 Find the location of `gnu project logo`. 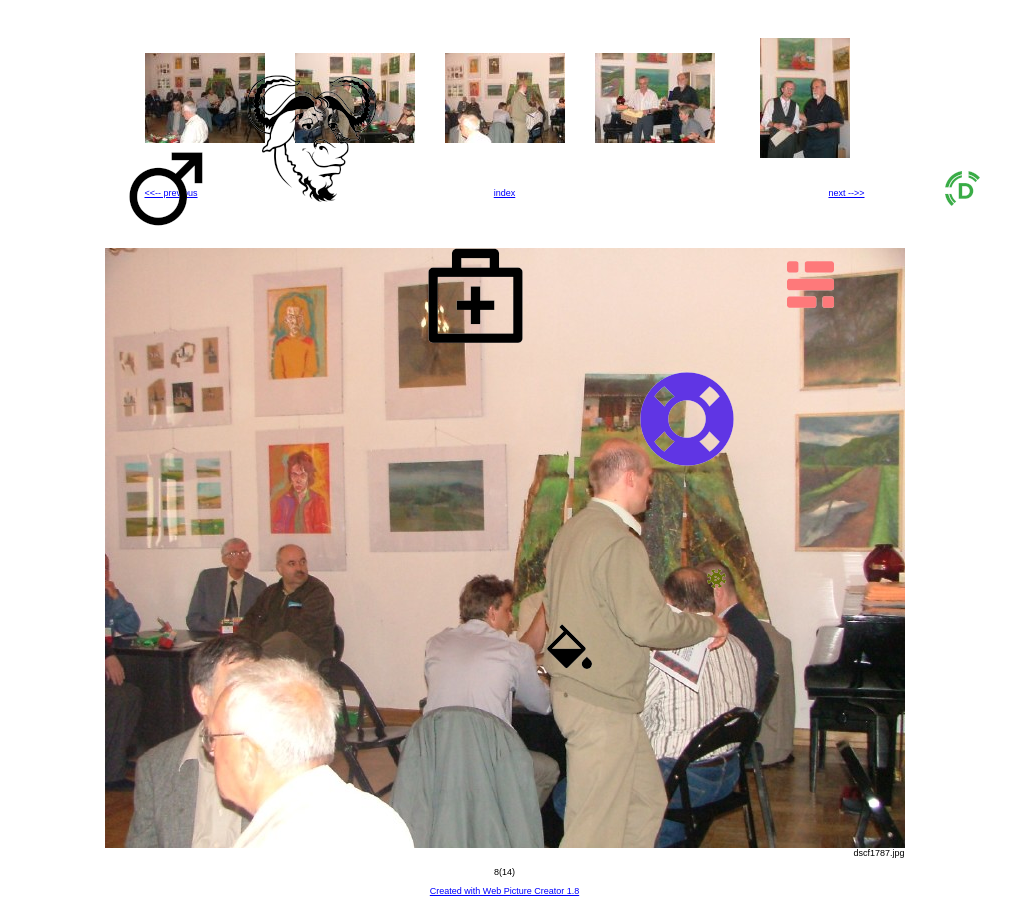

gnu project logo is located at coordinates (311, 138).